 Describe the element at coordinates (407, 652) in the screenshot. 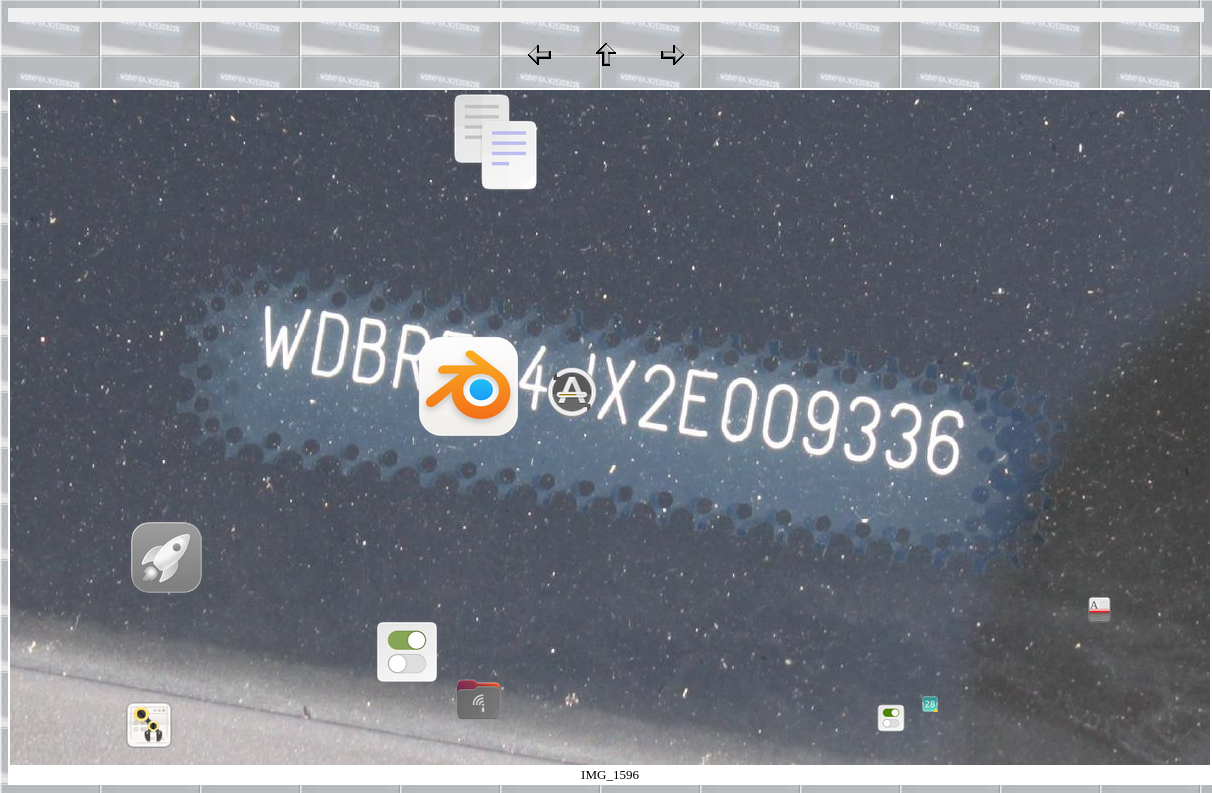

I see `open unity tweak tool settings` at that location.